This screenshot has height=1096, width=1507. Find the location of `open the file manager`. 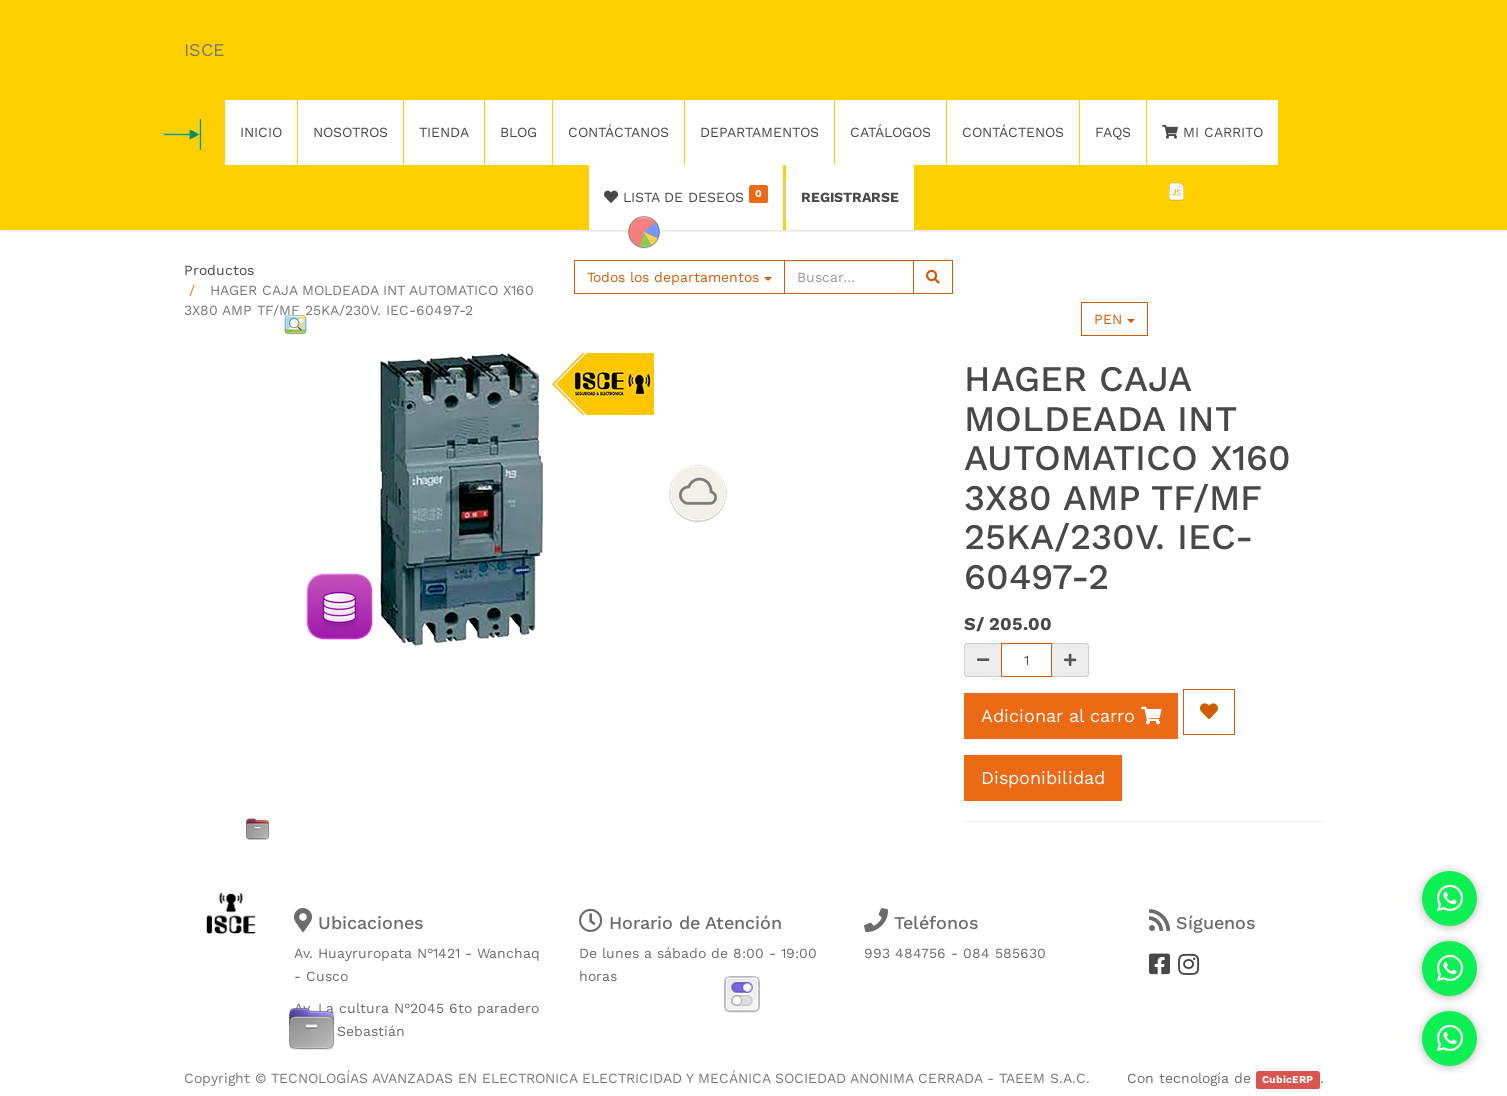

open the file manager is located at coordinates (311, 1028).